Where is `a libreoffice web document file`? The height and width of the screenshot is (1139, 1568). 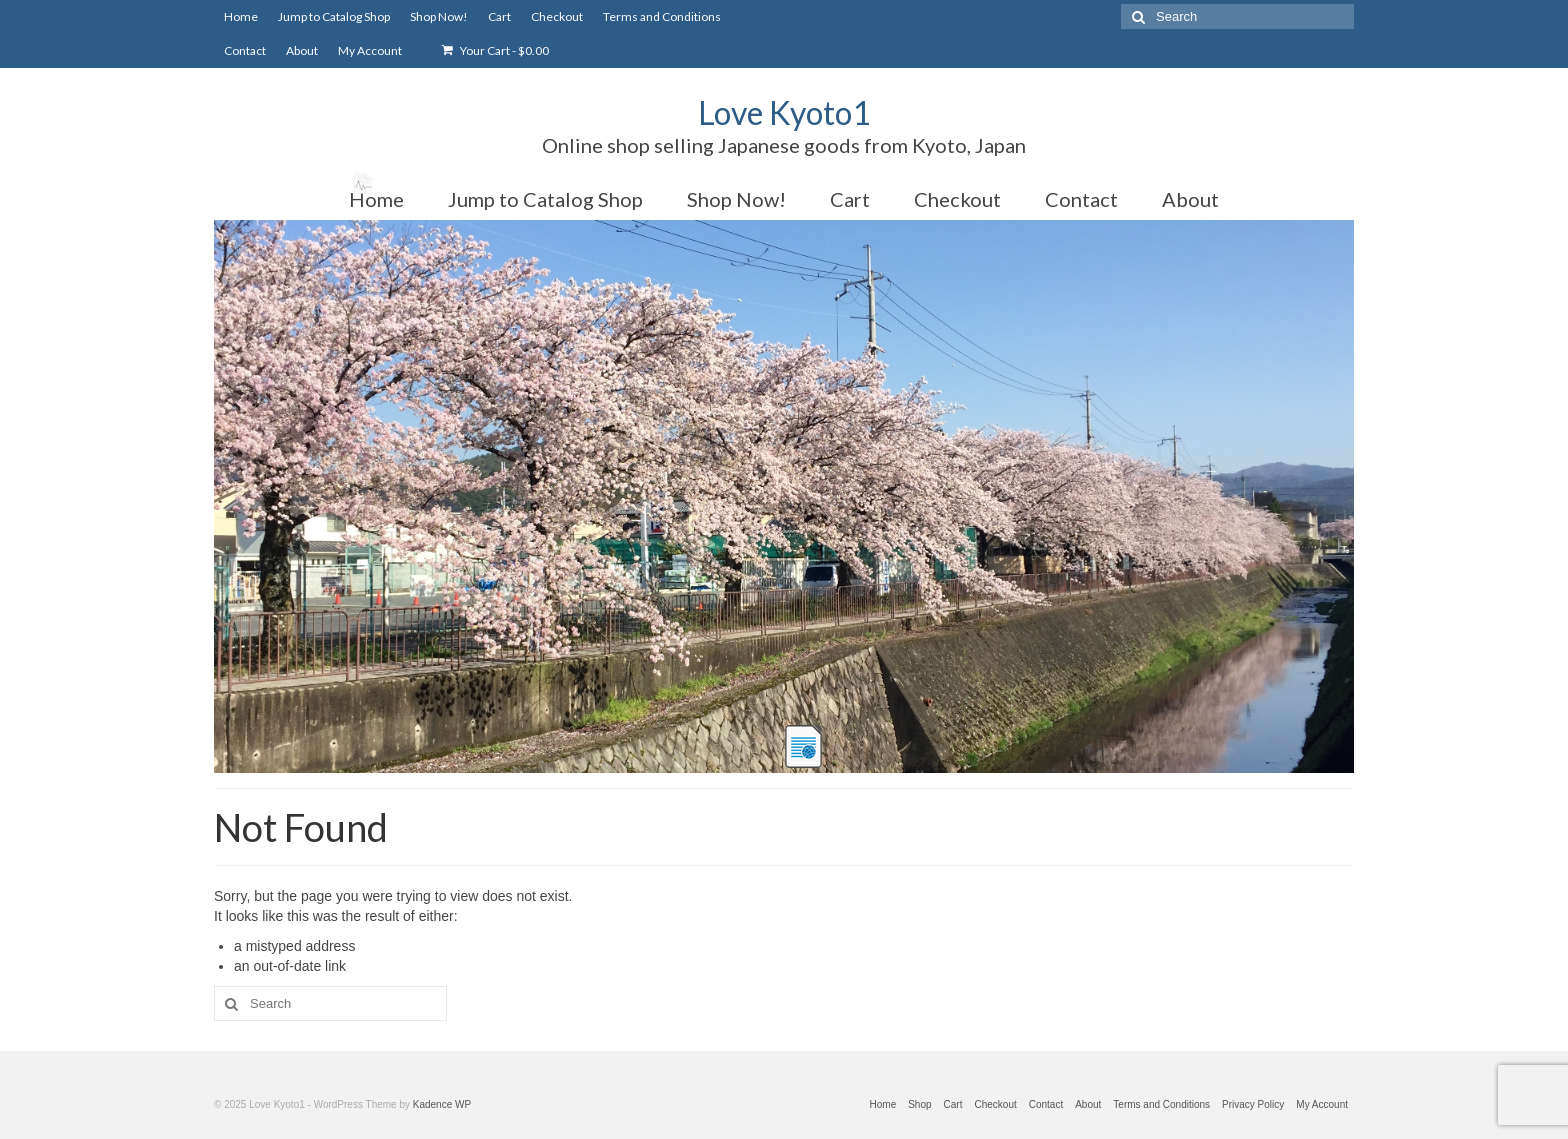
a libreoffice web document file is located at coordinates (803, 746).